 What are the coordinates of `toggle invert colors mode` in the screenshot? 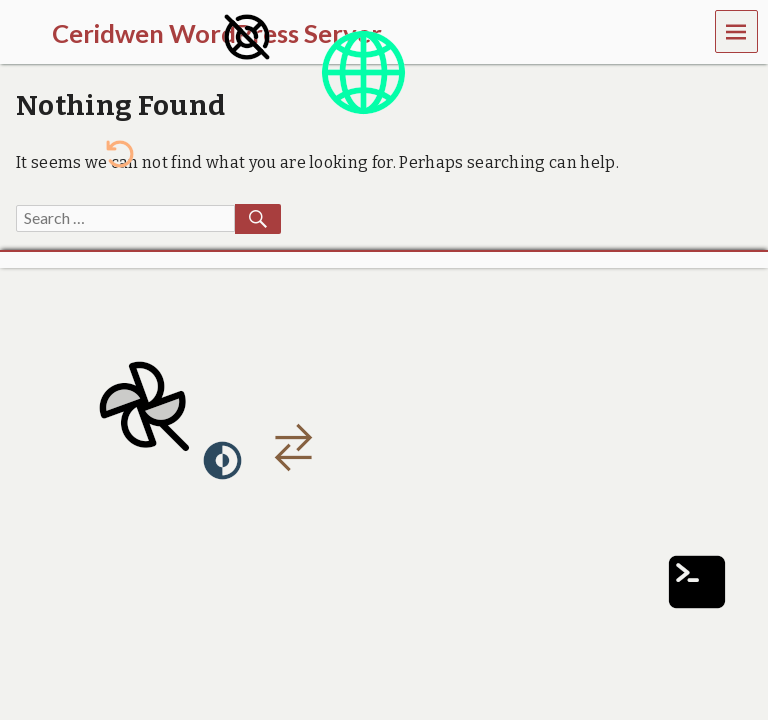 It's located at (222, 460).